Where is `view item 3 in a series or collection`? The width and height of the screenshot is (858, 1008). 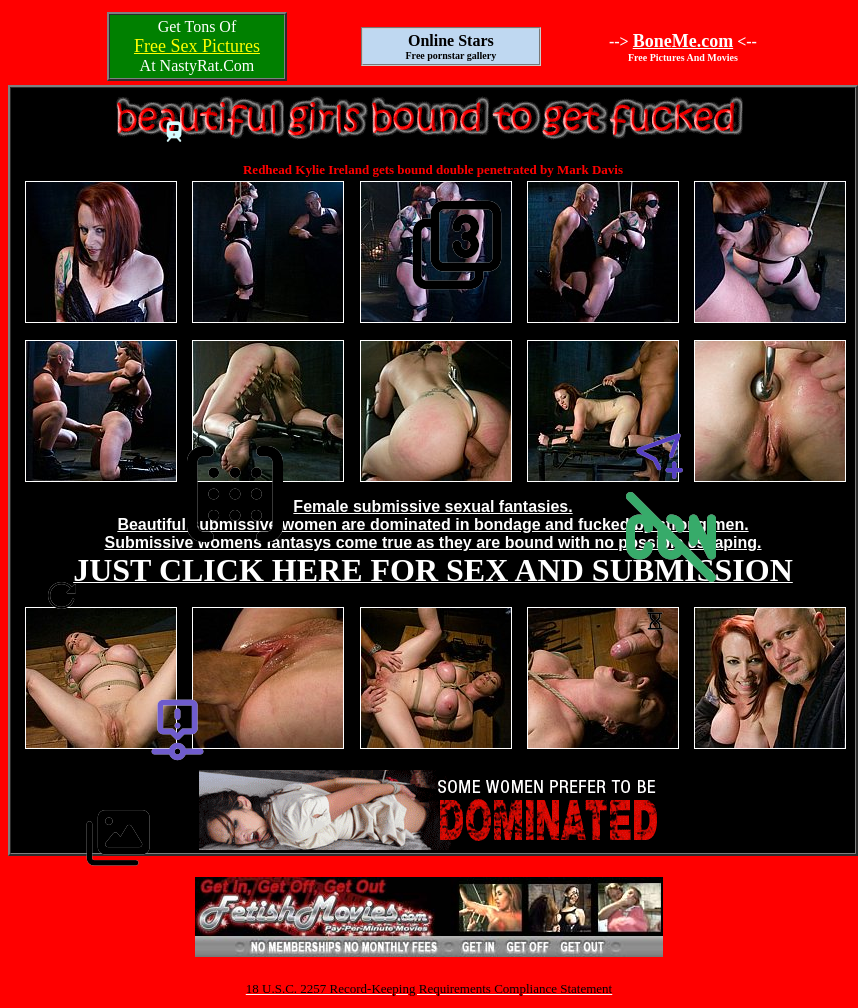 view item 3 in a series or collection is located at coordinates (457, 245).